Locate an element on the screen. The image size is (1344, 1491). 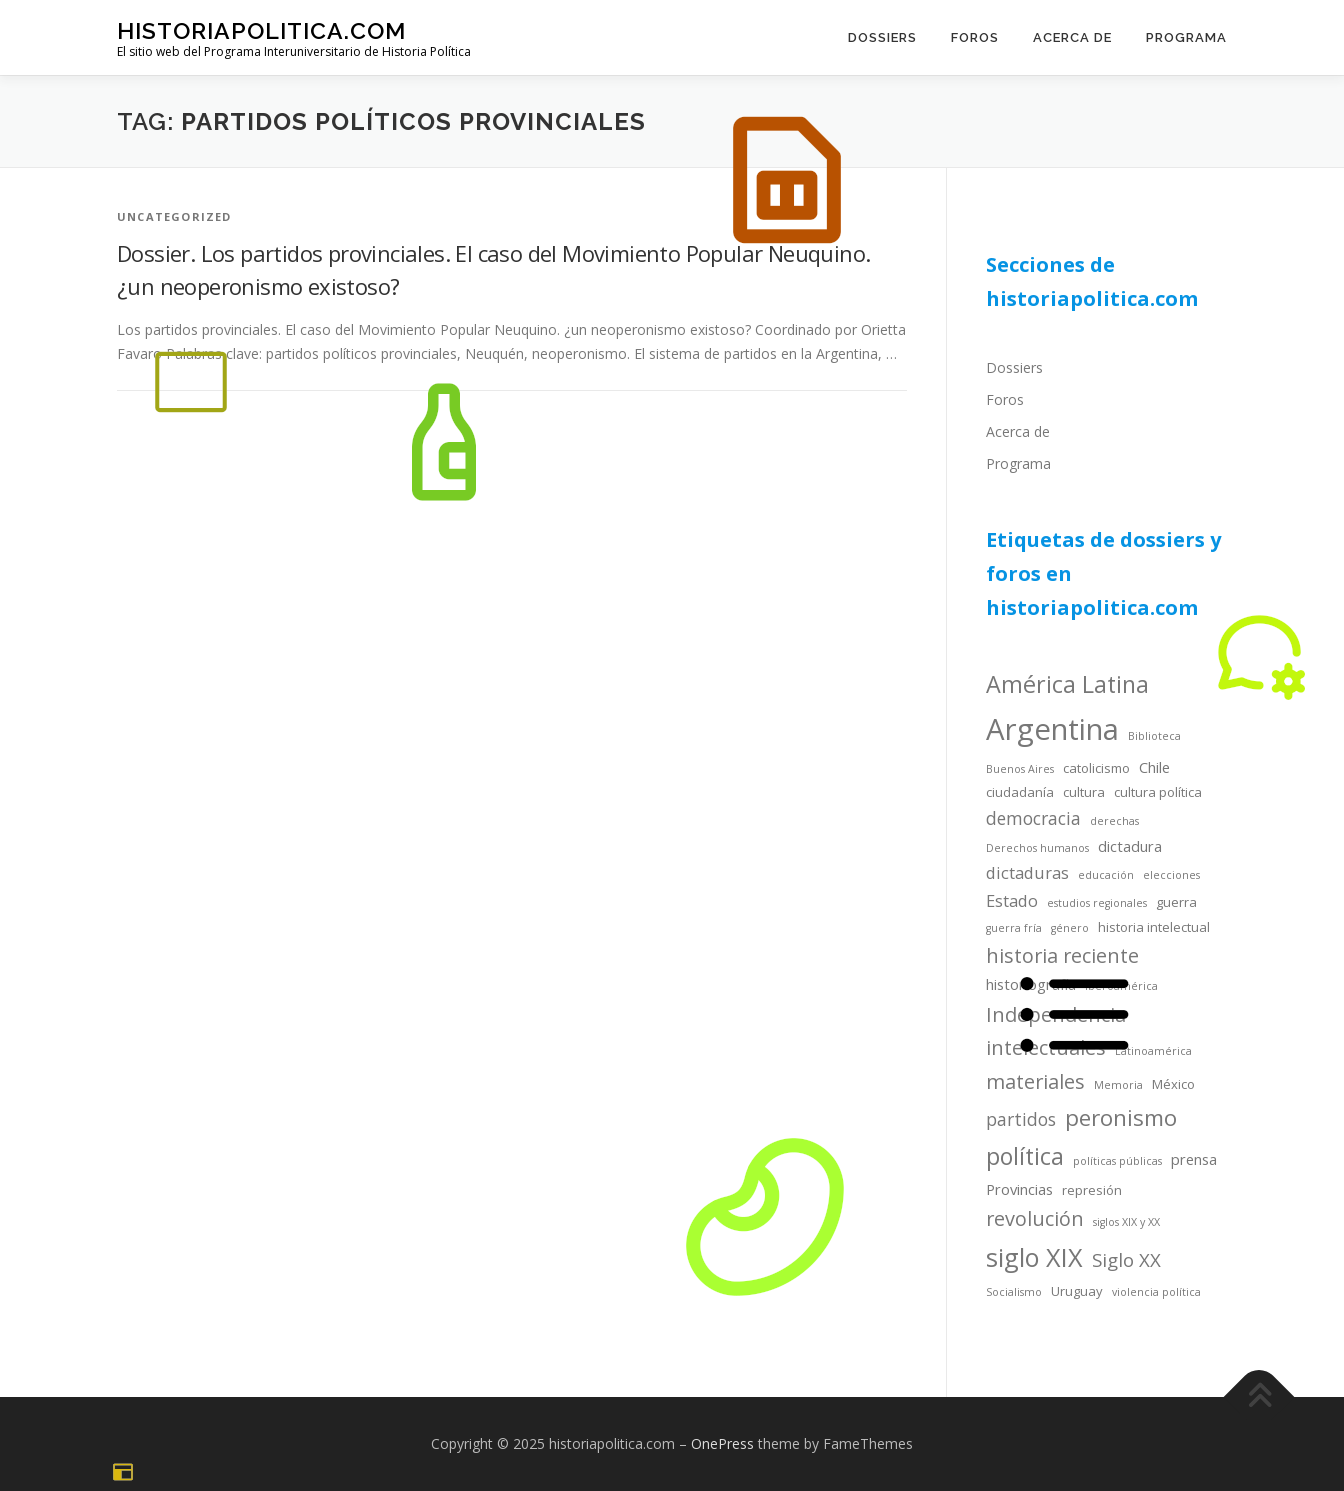
browse wine selection is located at coordinates (444, 442).